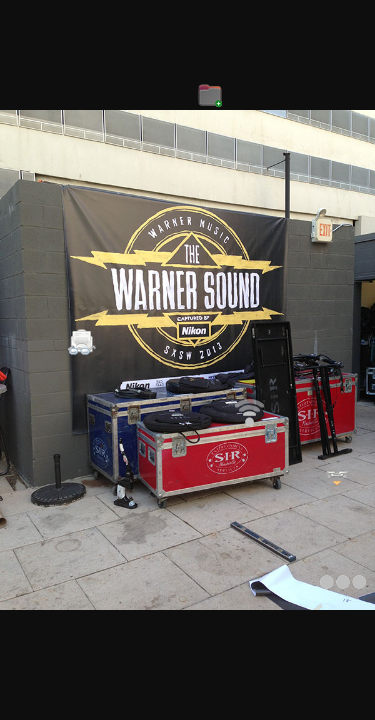 The width and height of the screenshot is (375, 720). Describe the element at coordinates (343, 582) in the screenshot. I see `content is loading` at that location.